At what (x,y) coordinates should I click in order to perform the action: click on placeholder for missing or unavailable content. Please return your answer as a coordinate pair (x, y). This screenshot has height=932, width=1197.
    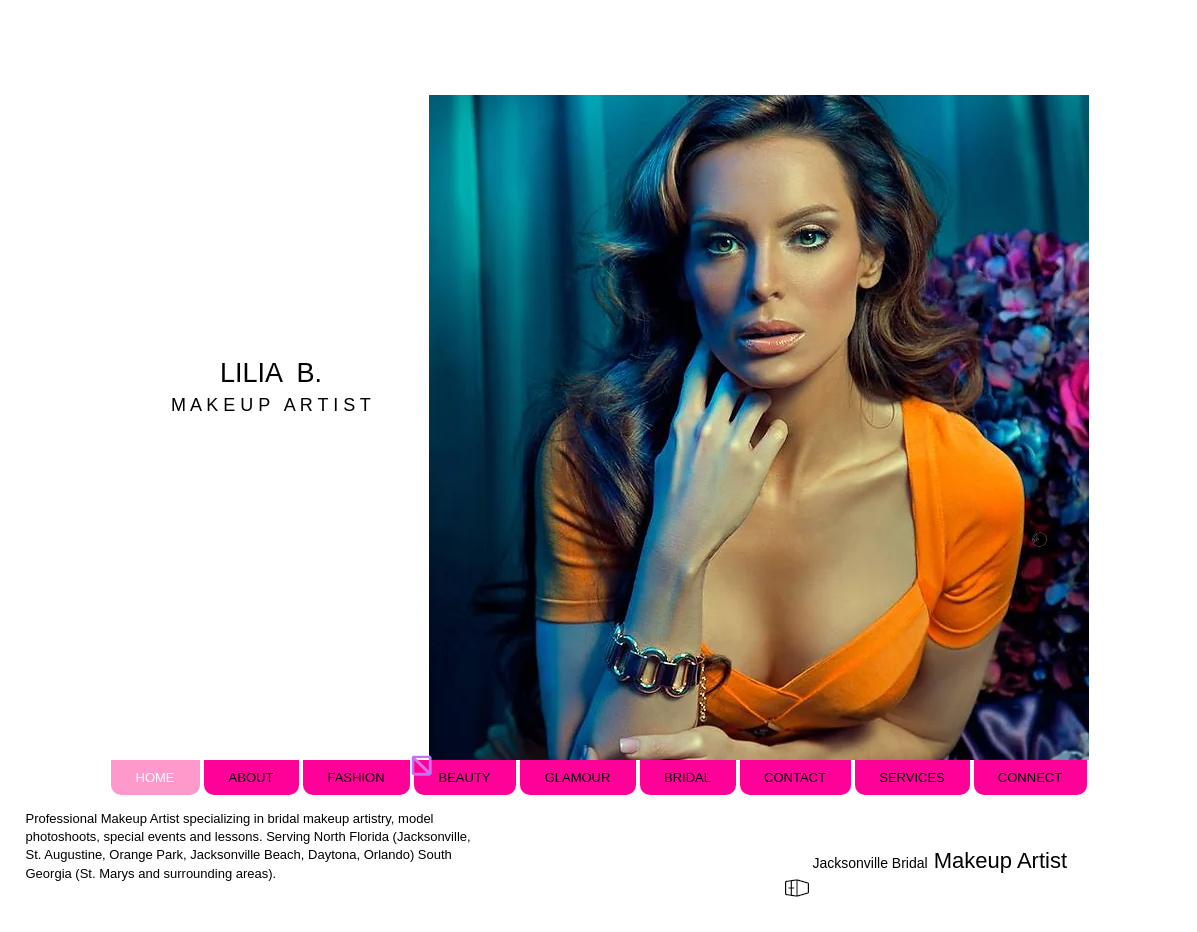
    Looking at the image, I should click on (421, 765).